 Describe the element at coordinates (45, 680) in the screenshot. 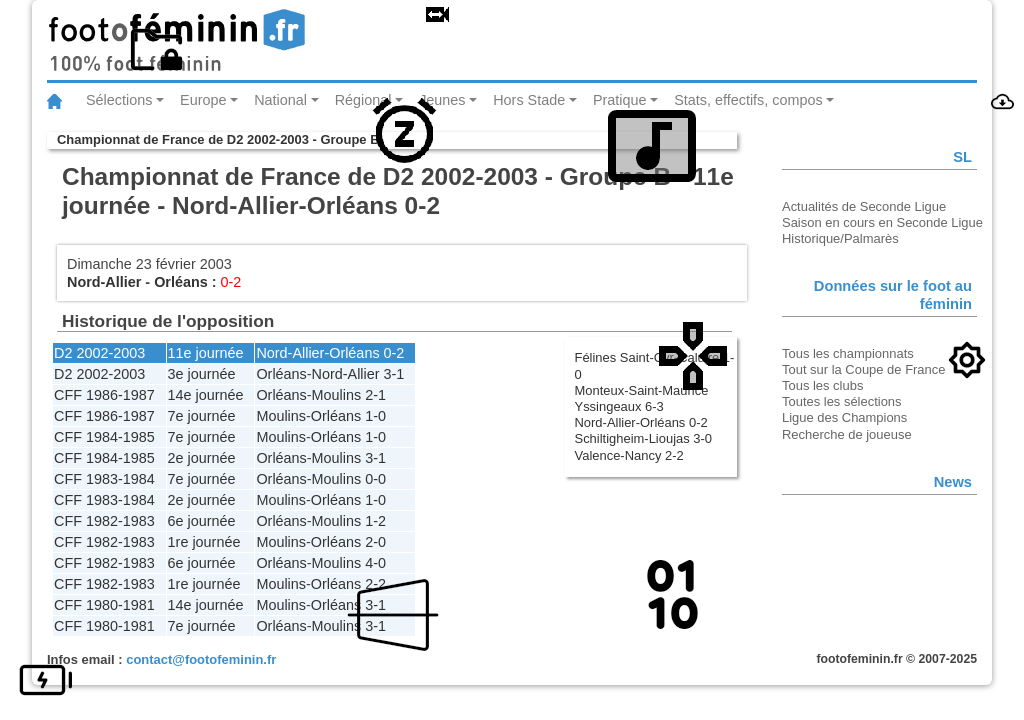

I see `indicates device is currently charging` at that location.